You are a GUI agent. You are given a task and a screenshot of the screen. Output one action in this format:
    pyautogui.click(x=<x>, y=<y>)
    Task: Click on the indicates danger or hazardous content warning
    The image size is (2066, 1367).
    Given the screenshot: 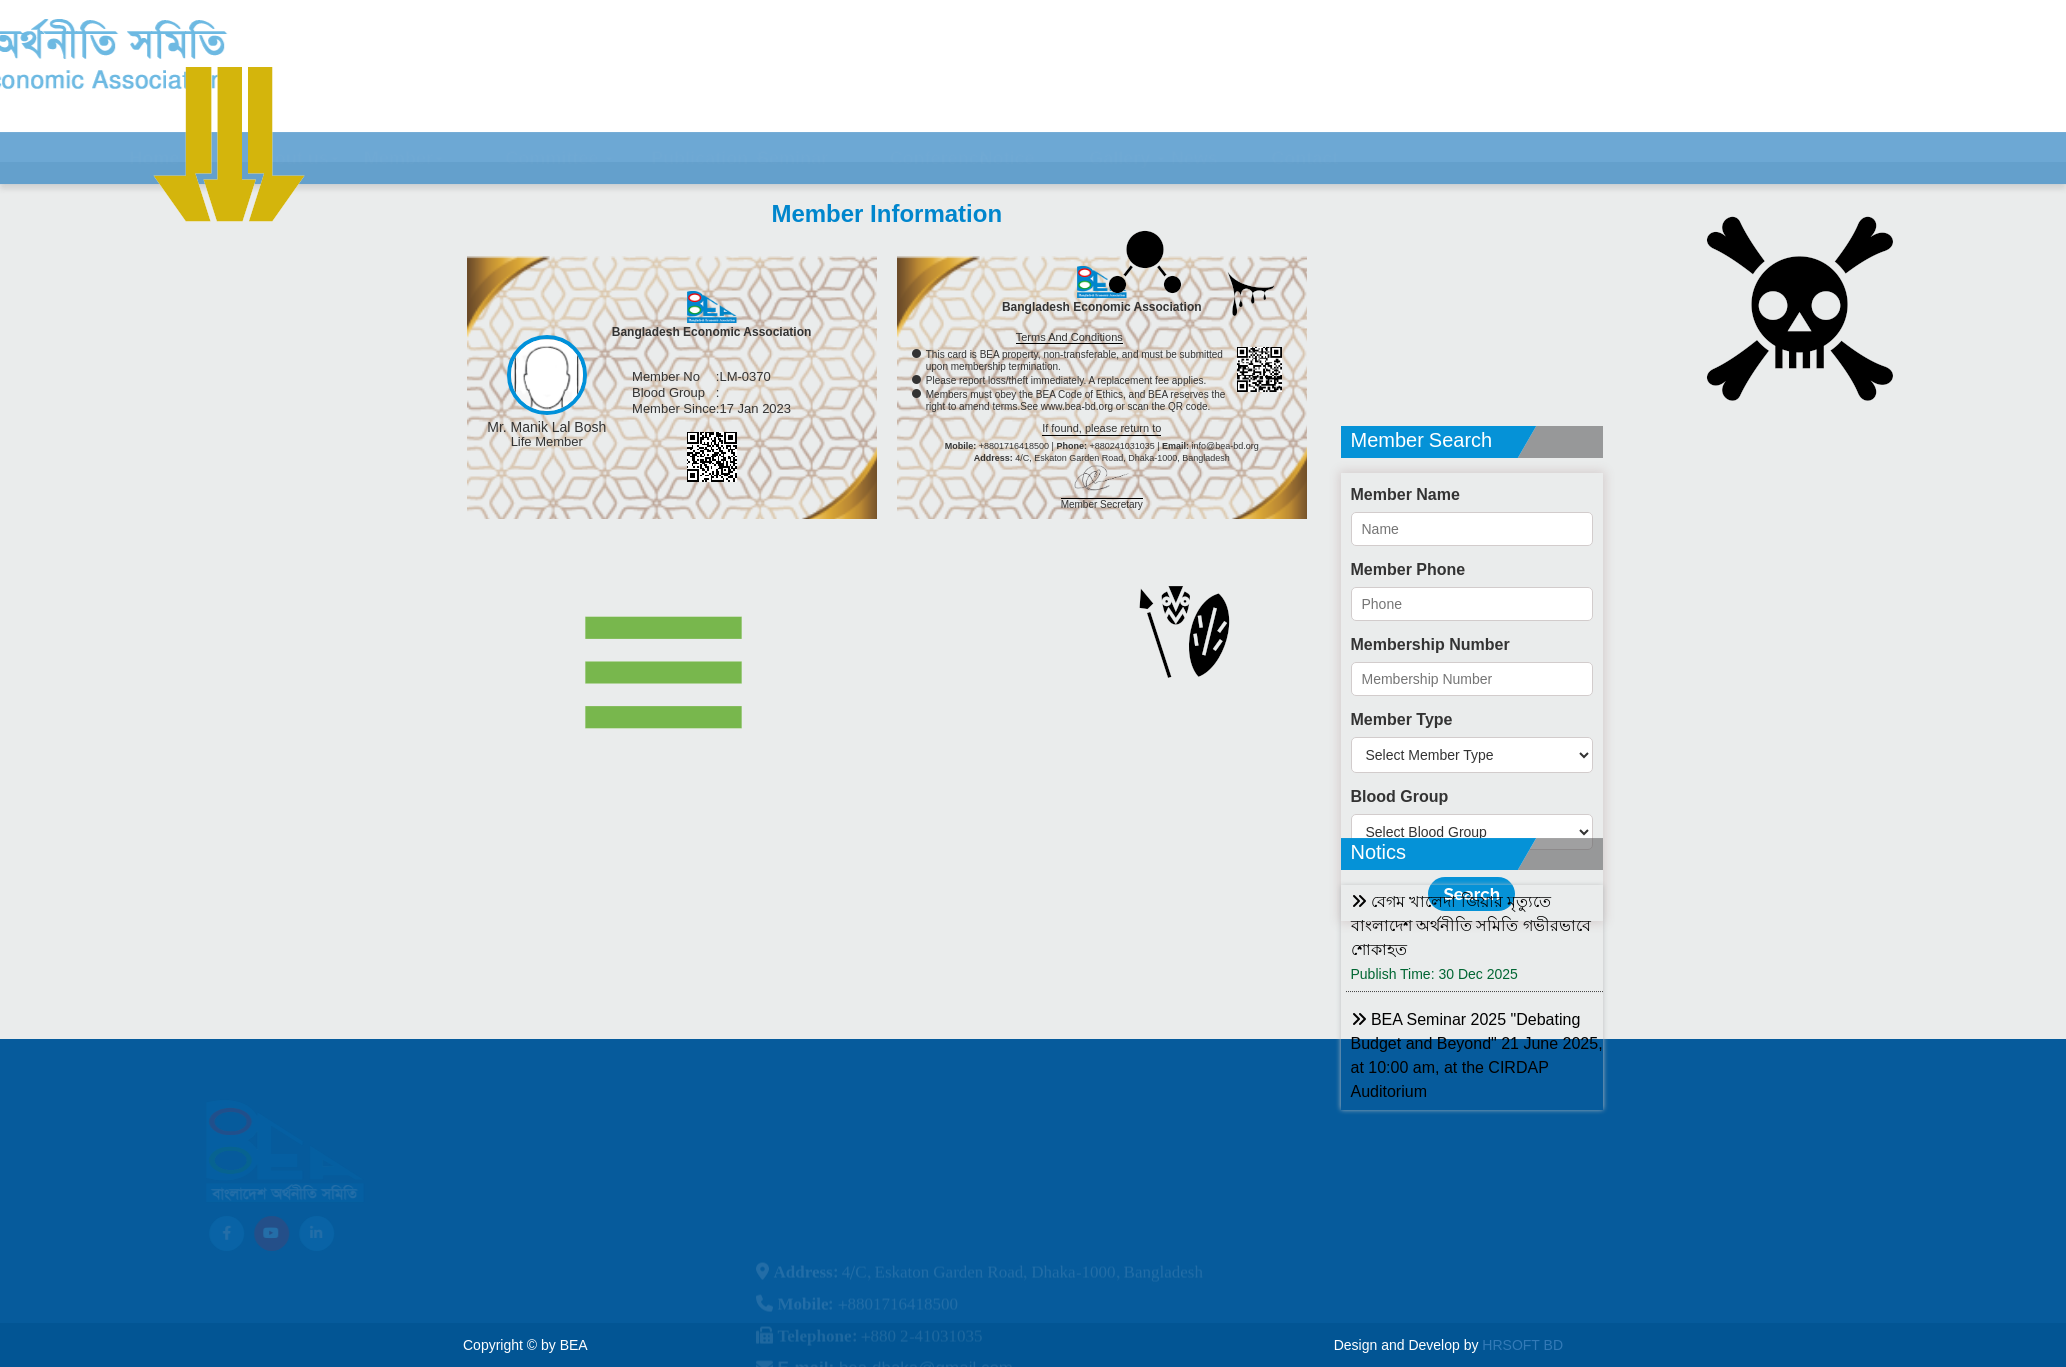 What is the action you would take?
    pyautogui.click(x=1800, y=309)
    